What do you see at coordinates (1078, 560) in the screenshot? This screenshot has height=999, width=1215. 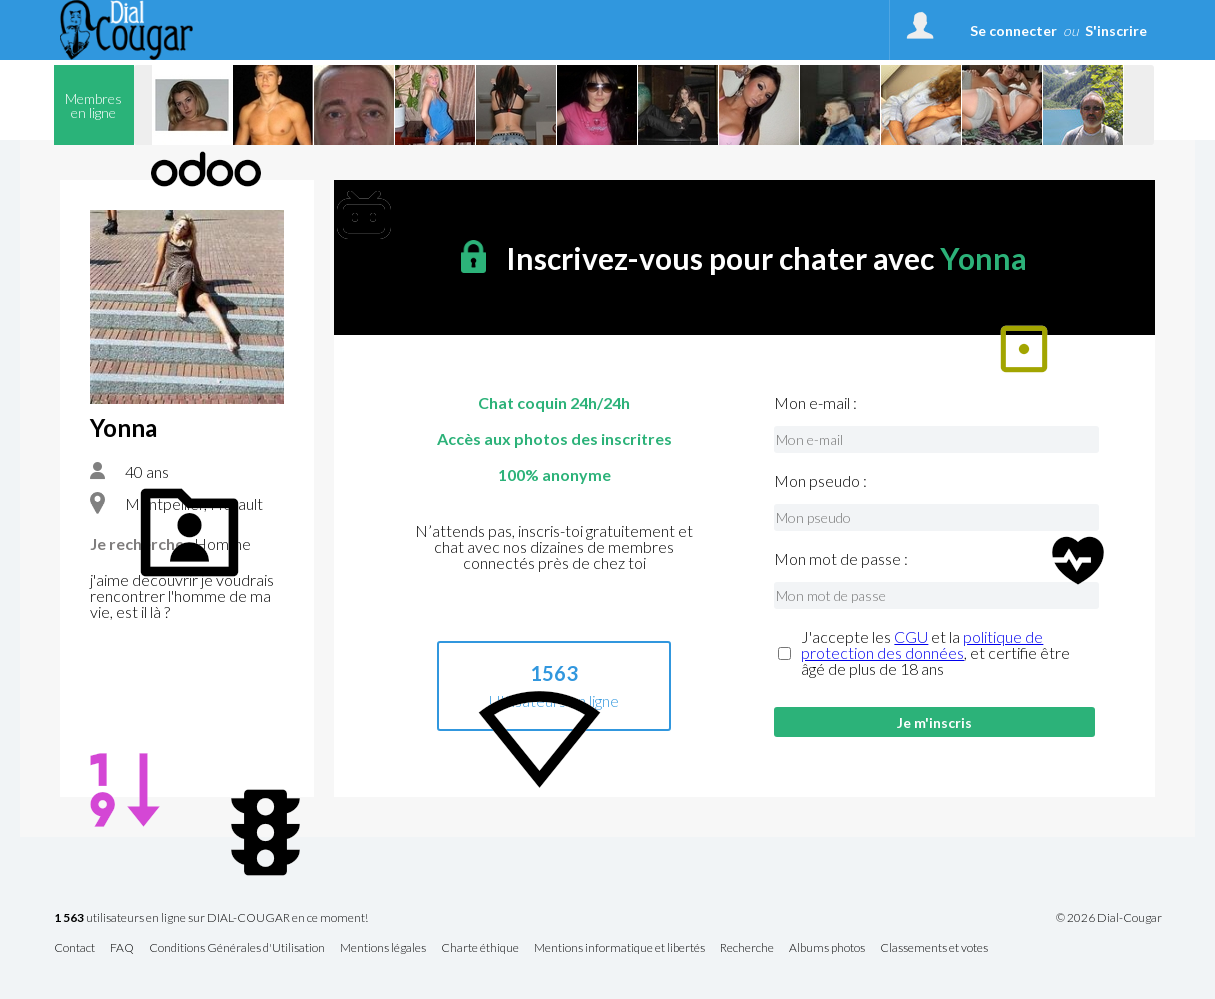 I see `view health or heart rate data` at bounding box center [1078, 560].